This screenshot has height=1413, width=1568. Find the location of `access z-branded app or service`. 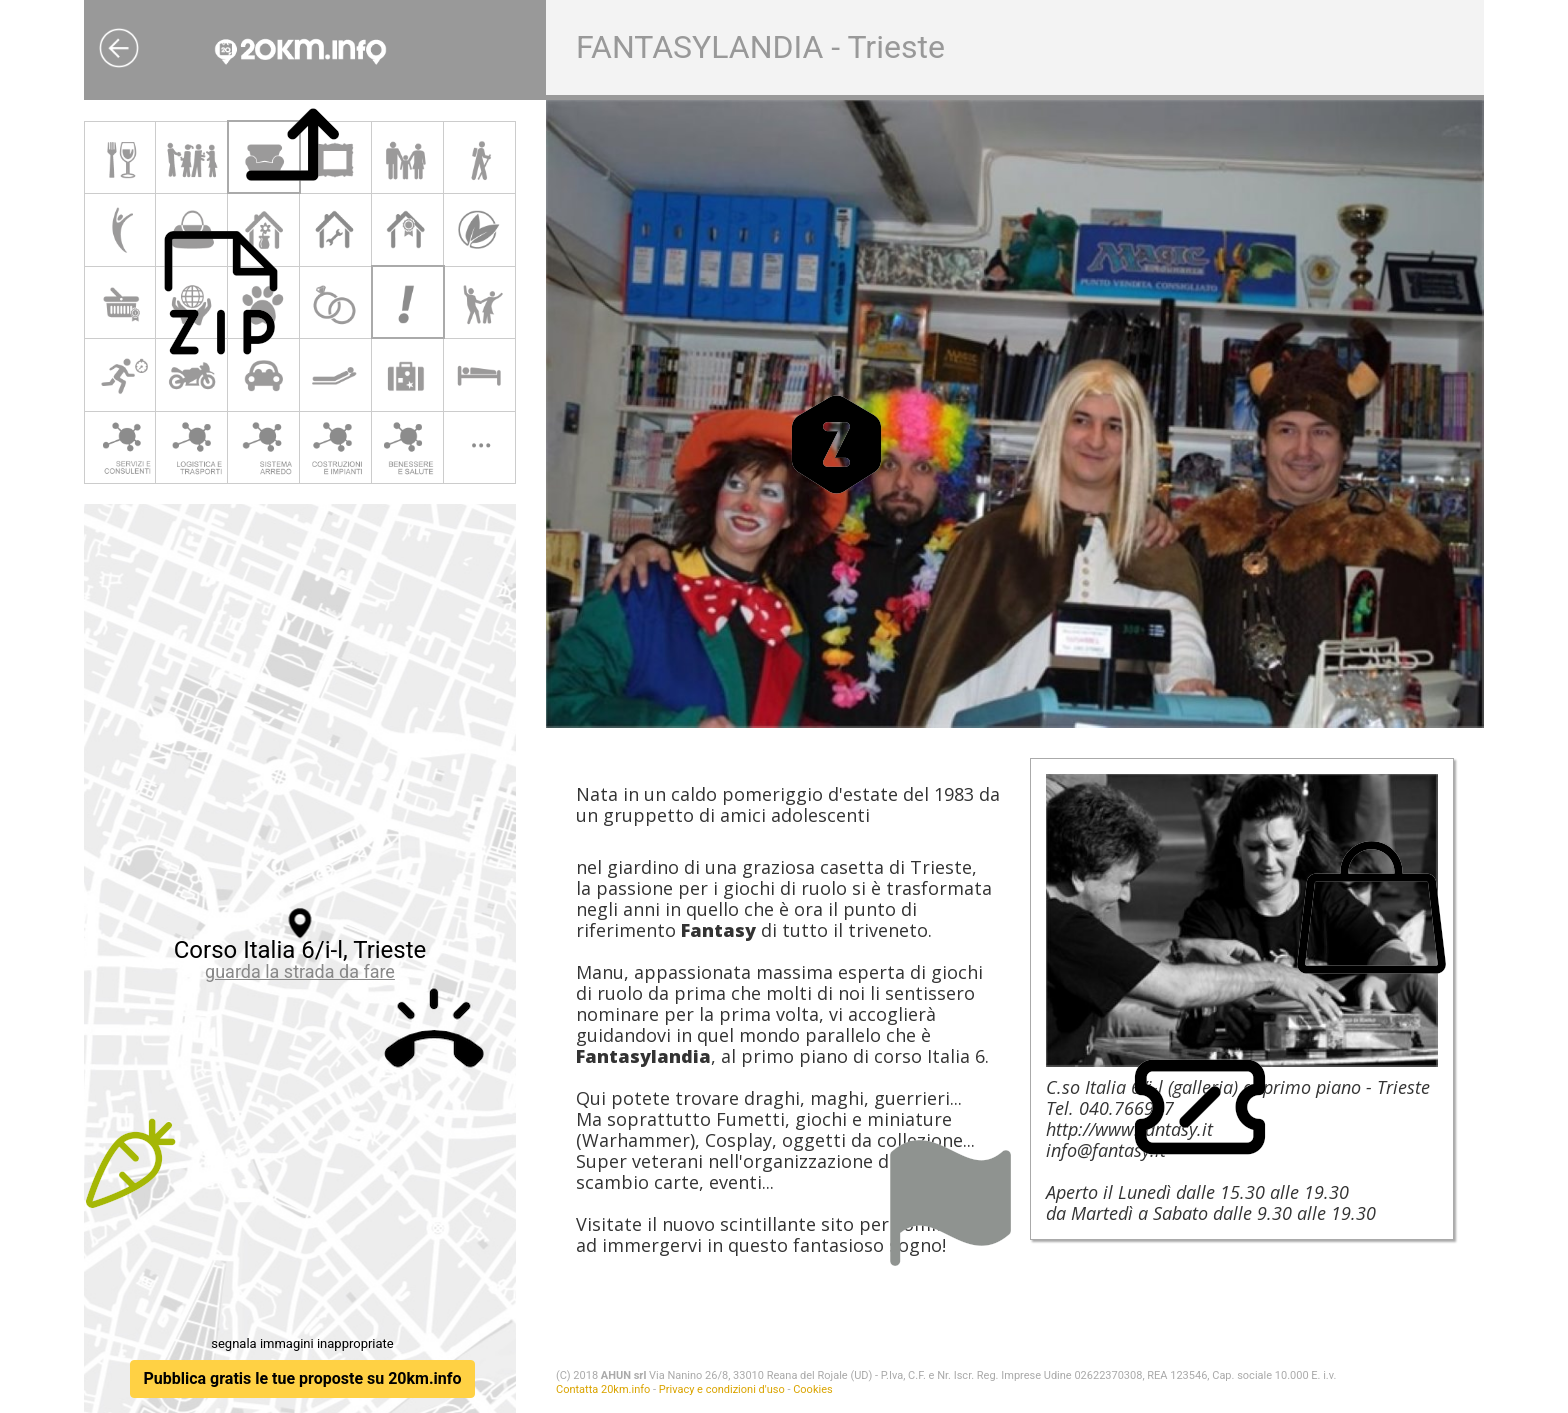

access z-branded app or service is located at coordinates (836, 444).